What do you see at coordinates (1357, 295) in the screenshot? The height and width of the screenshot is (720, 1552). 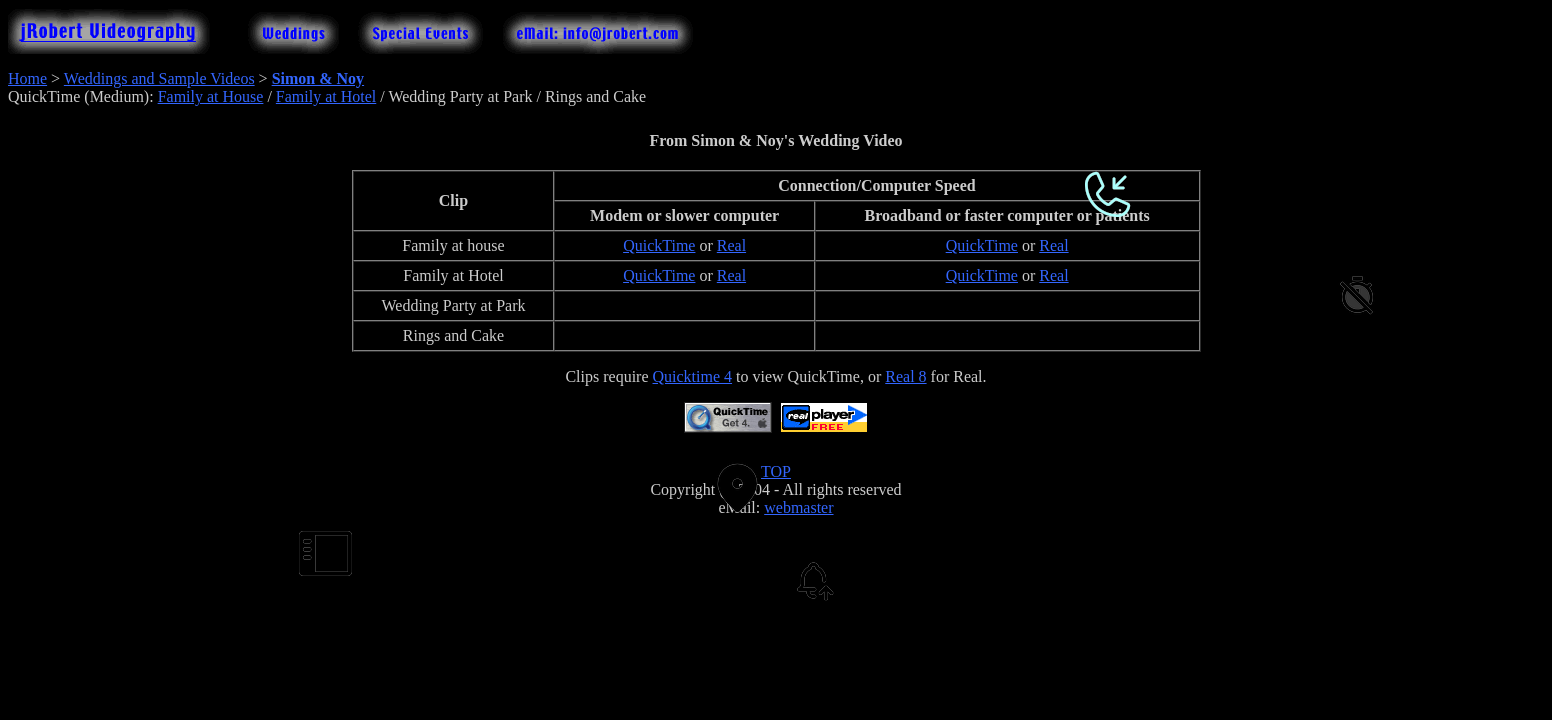 I see `timer is disabled or inactive` at bounding box center [1357, 295].